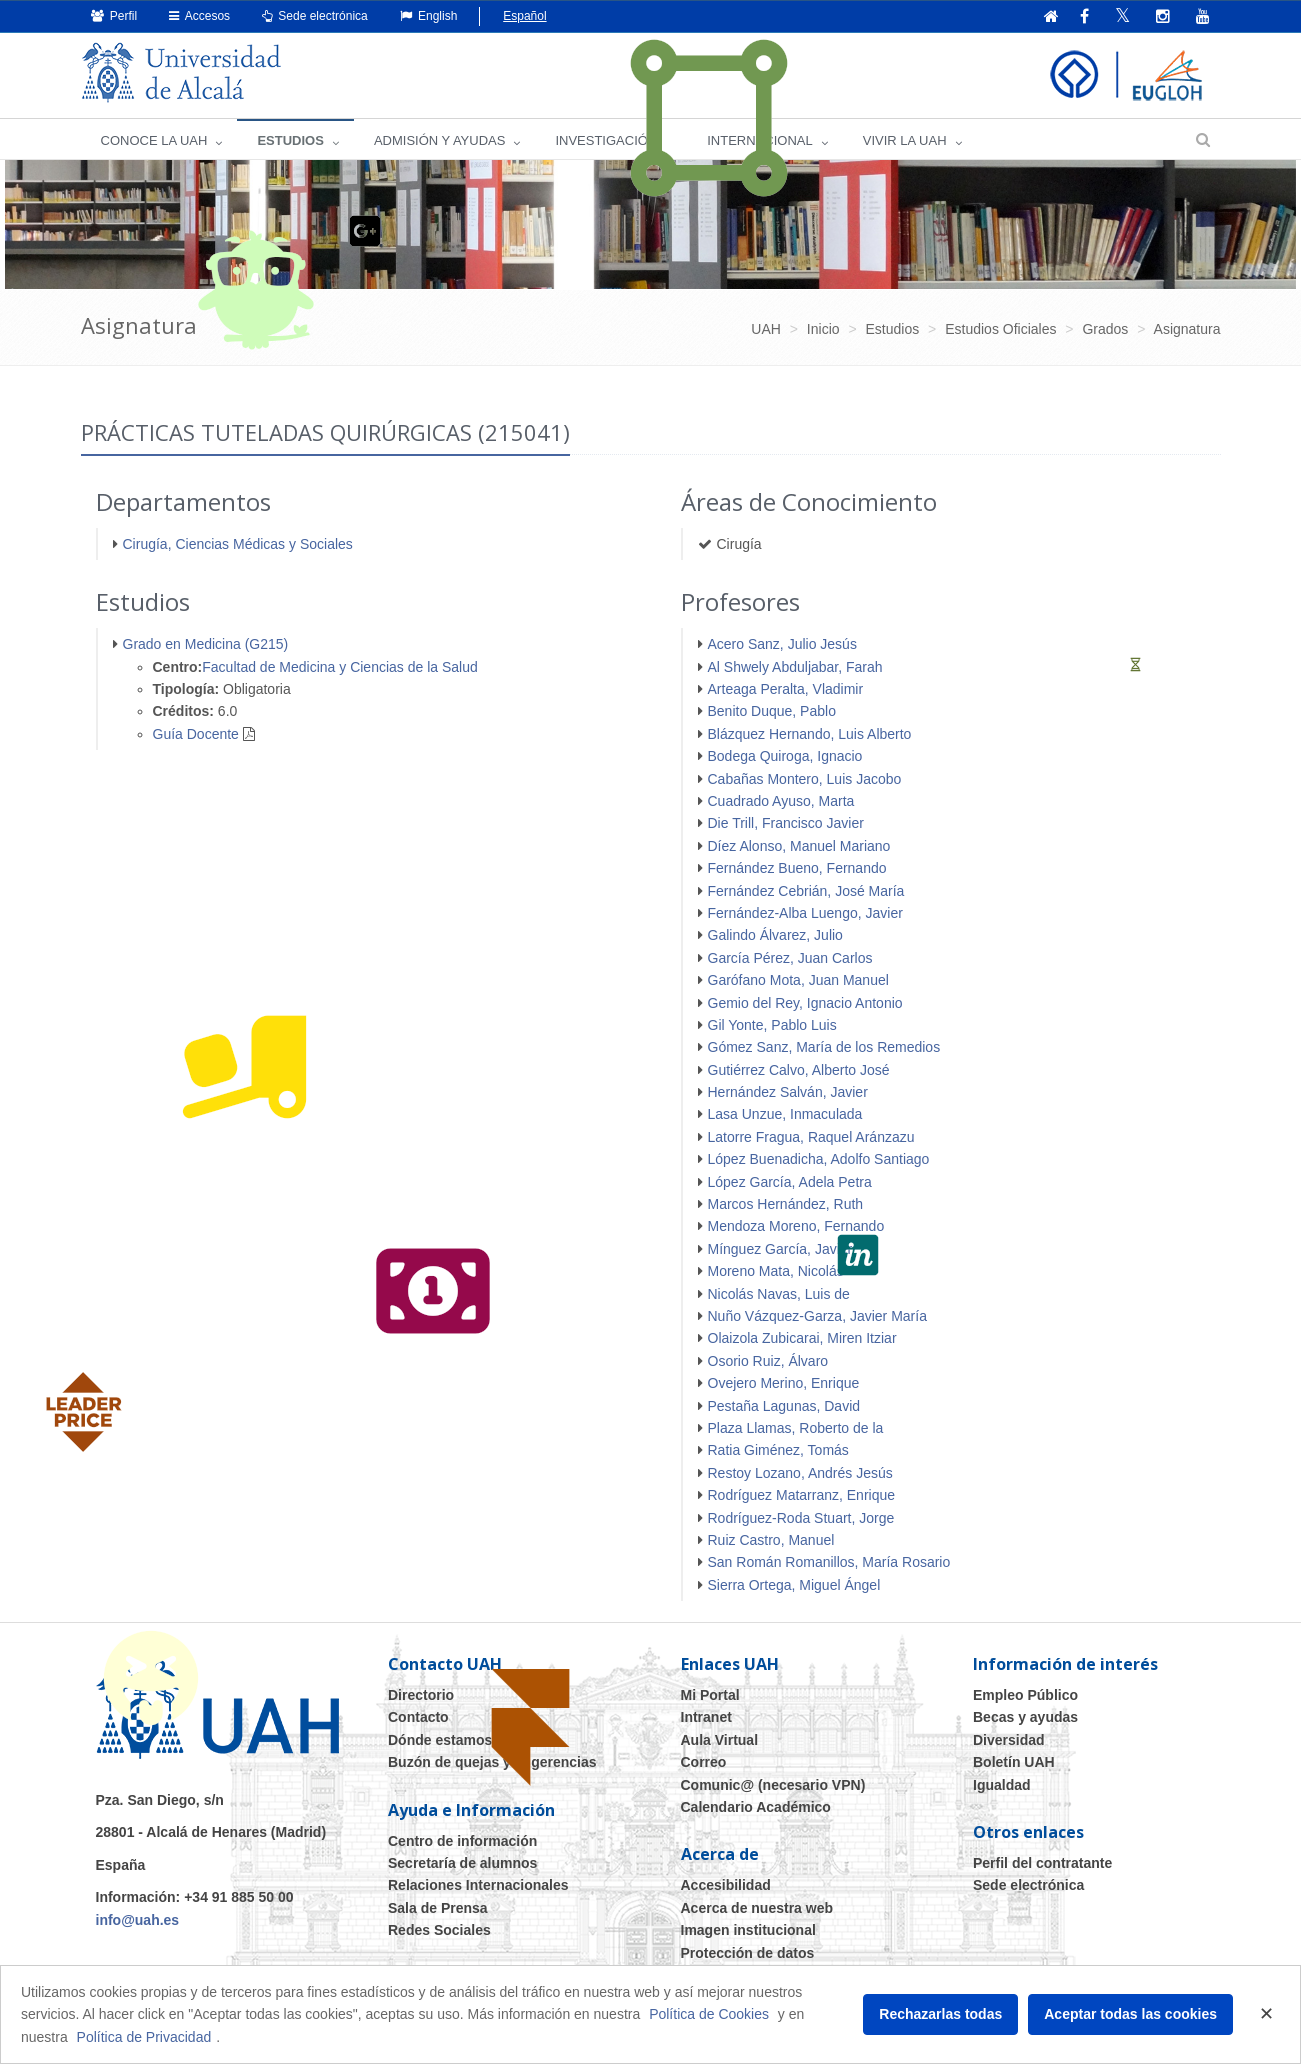 Image resolution: width=1301 pixels, height=2064 pixels. What do you see at coordinates (84, 1412) in the screenshot?
I see `leader price brand logo` at bounding box center [84, 1412].